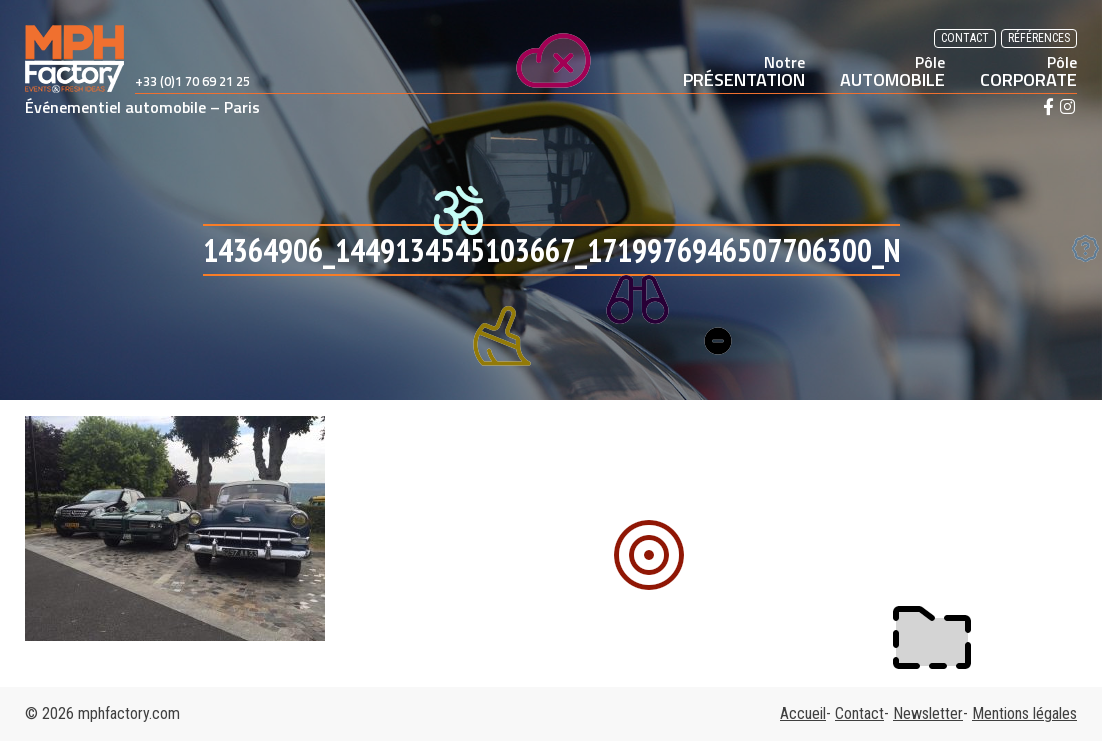 This screenshot has height=741, width=1102. I want to click on remove an item from a list, so click(718, 341).